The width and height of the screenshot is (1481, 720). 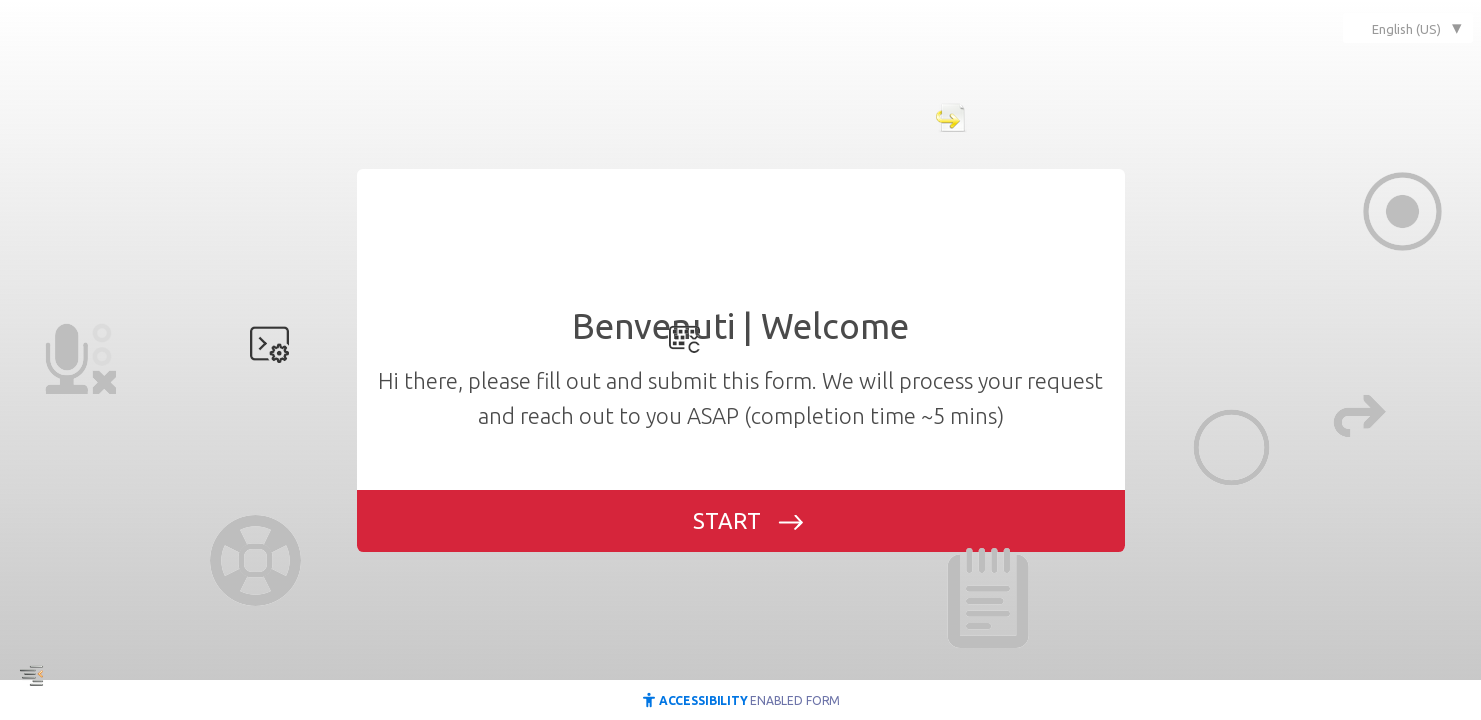 What do you see at coordinates (78, 356) in the screenshot?
I see `microphone is muted` at bounding box center [78, 356].